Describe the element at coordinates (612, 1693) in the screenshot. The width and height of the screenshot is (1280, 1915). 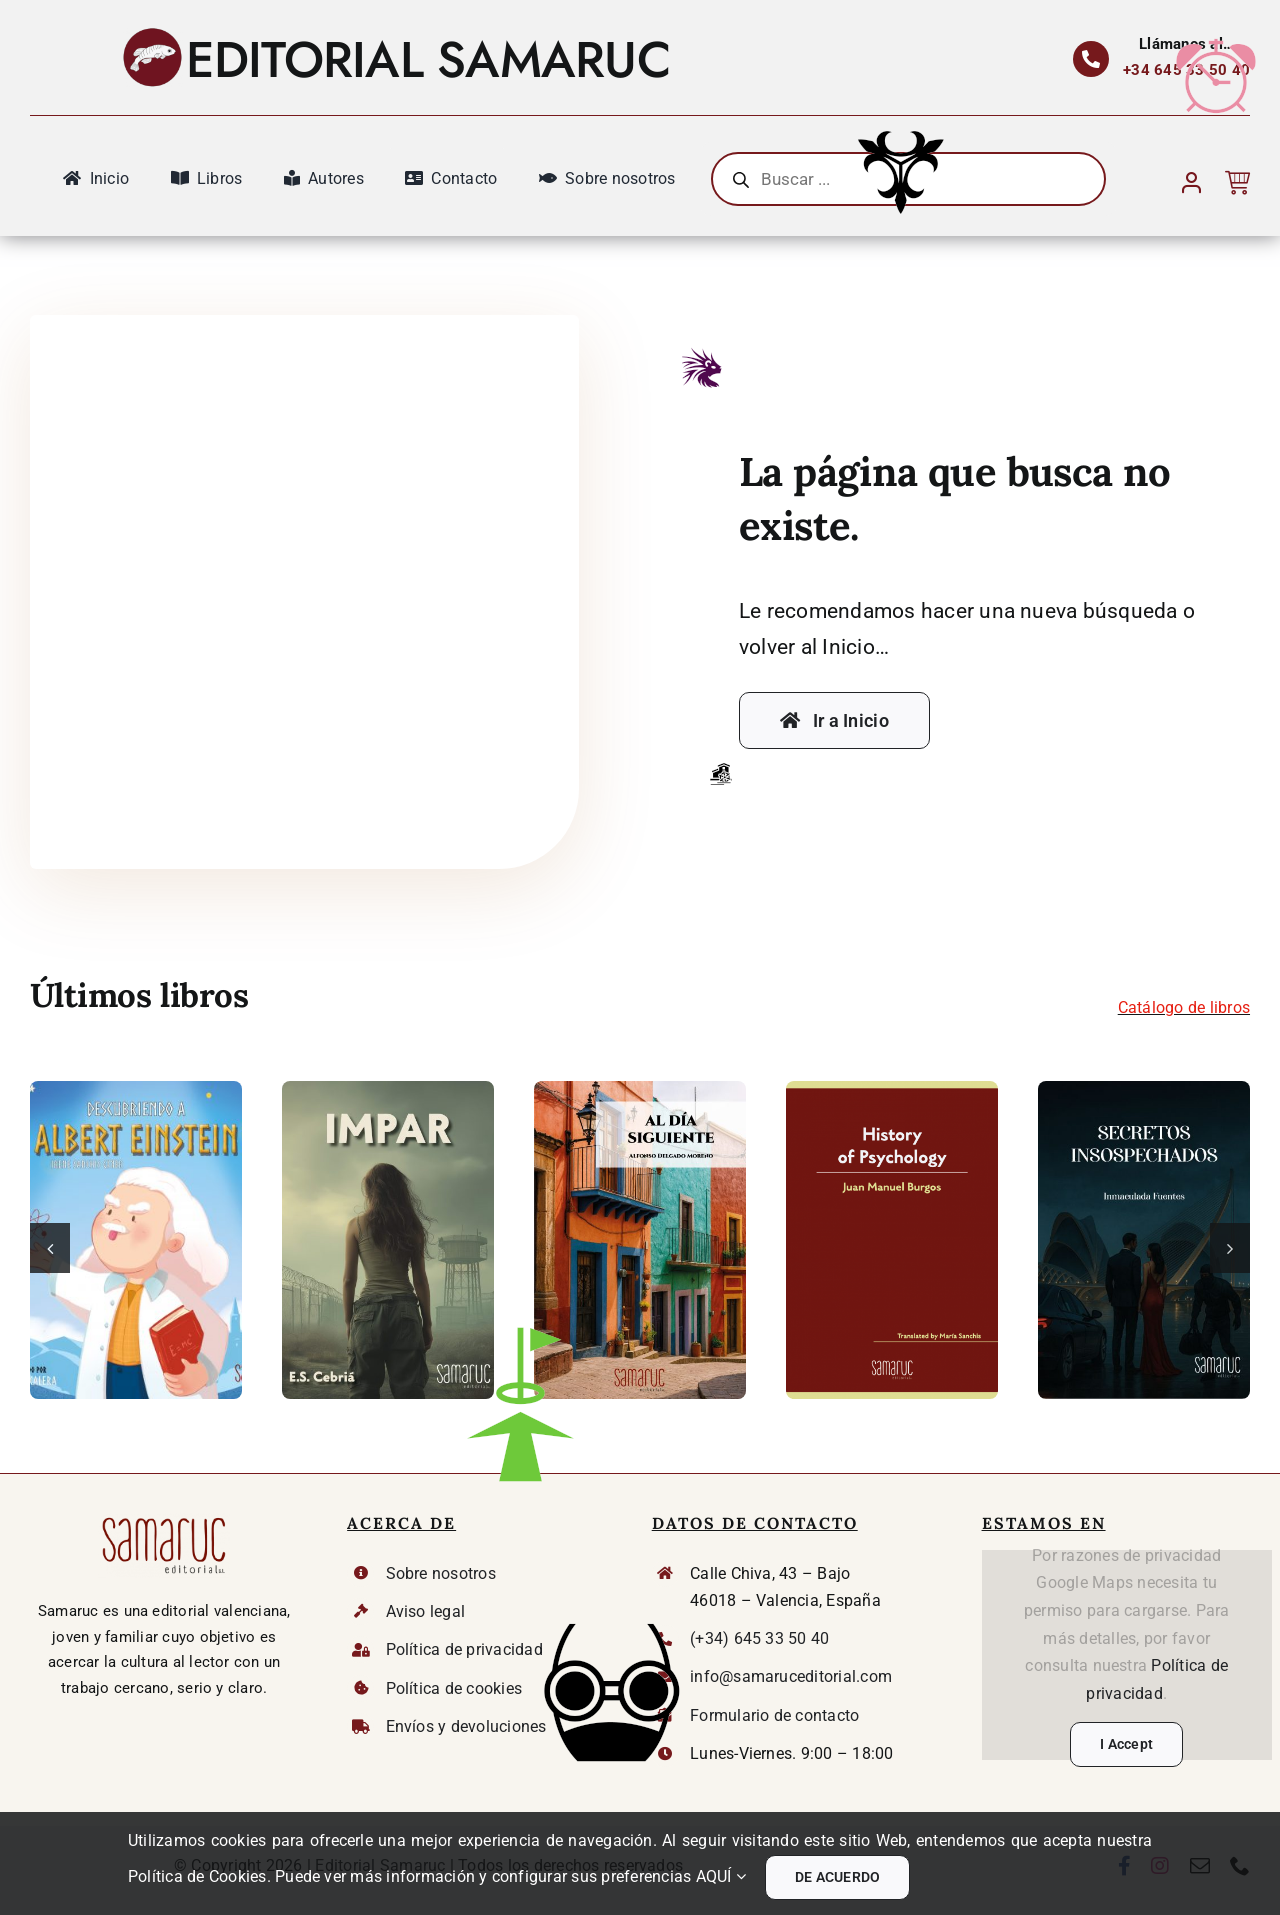
I see `access medical or healthcare services` at that location.